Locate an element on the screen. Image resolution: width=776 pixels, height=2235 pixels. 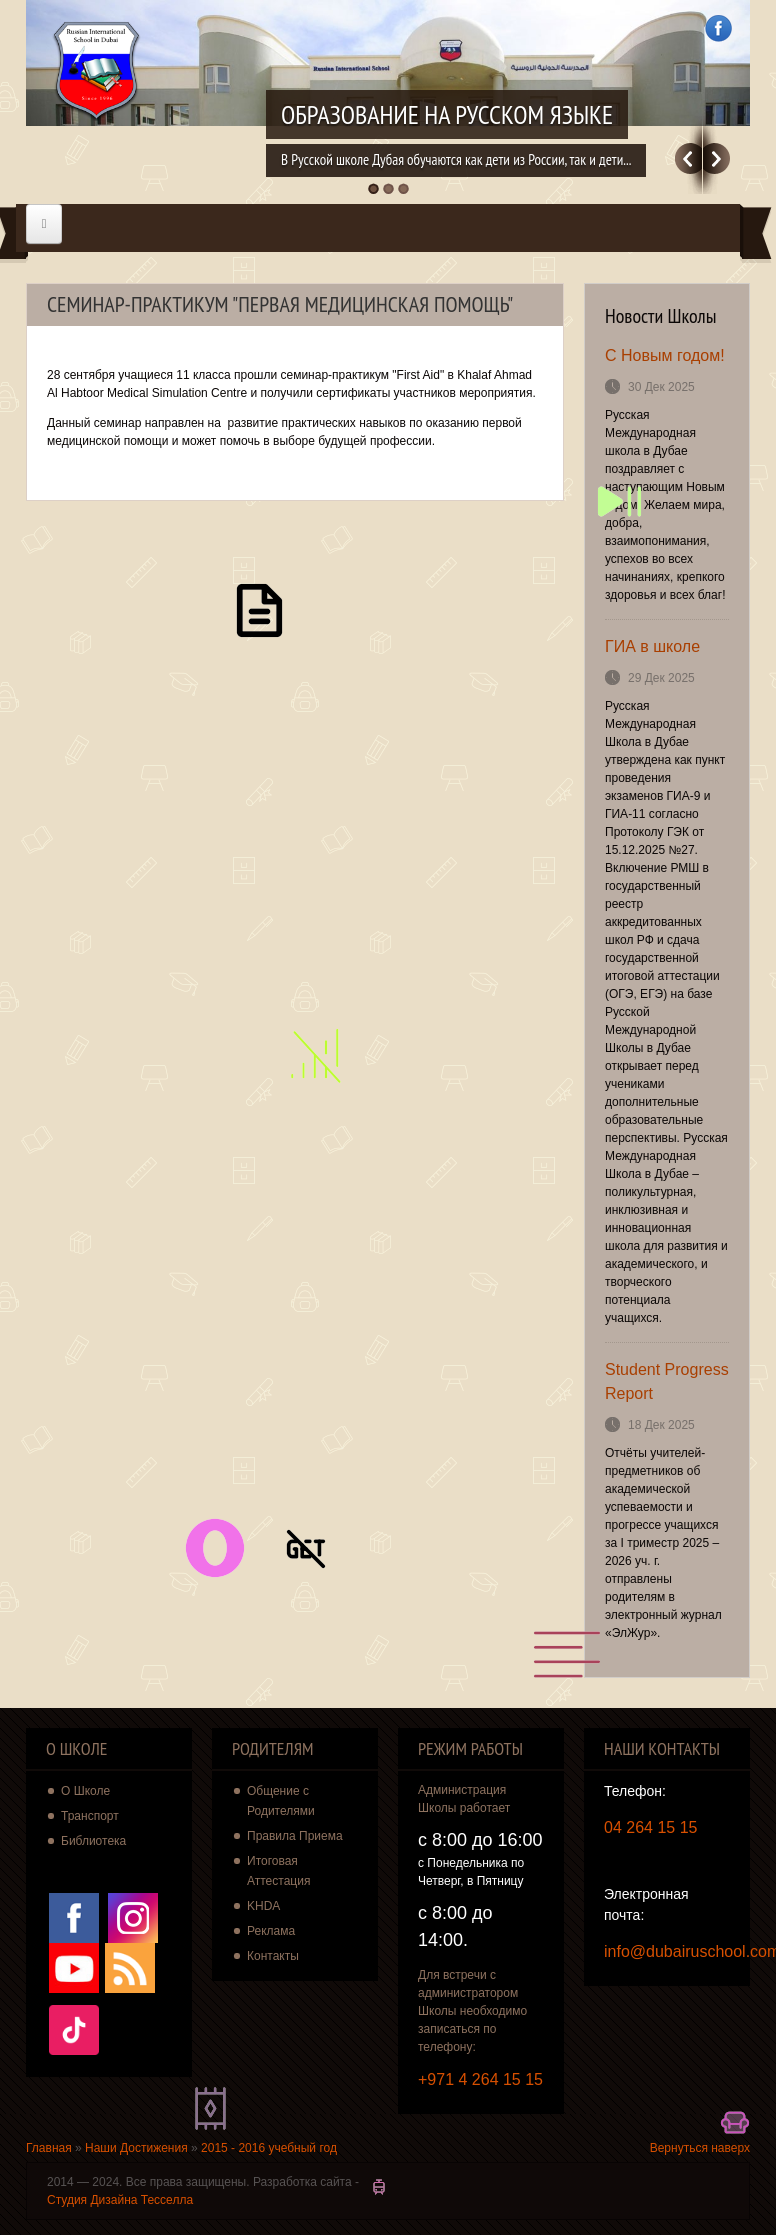
toggle between play and pause for media is located at coordinates (619, 501).